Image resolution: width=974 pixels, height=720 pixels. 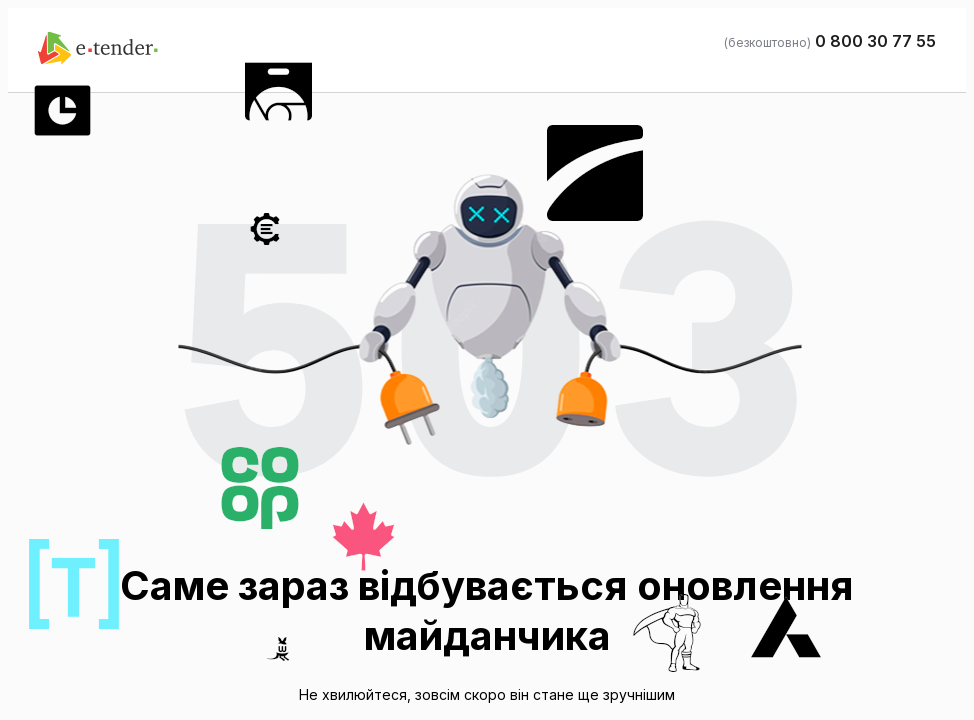 What do you see at coordinates (265, 229) in the screenshot?
I see `open compiler explorer tool` at bounding box center [265, 229].